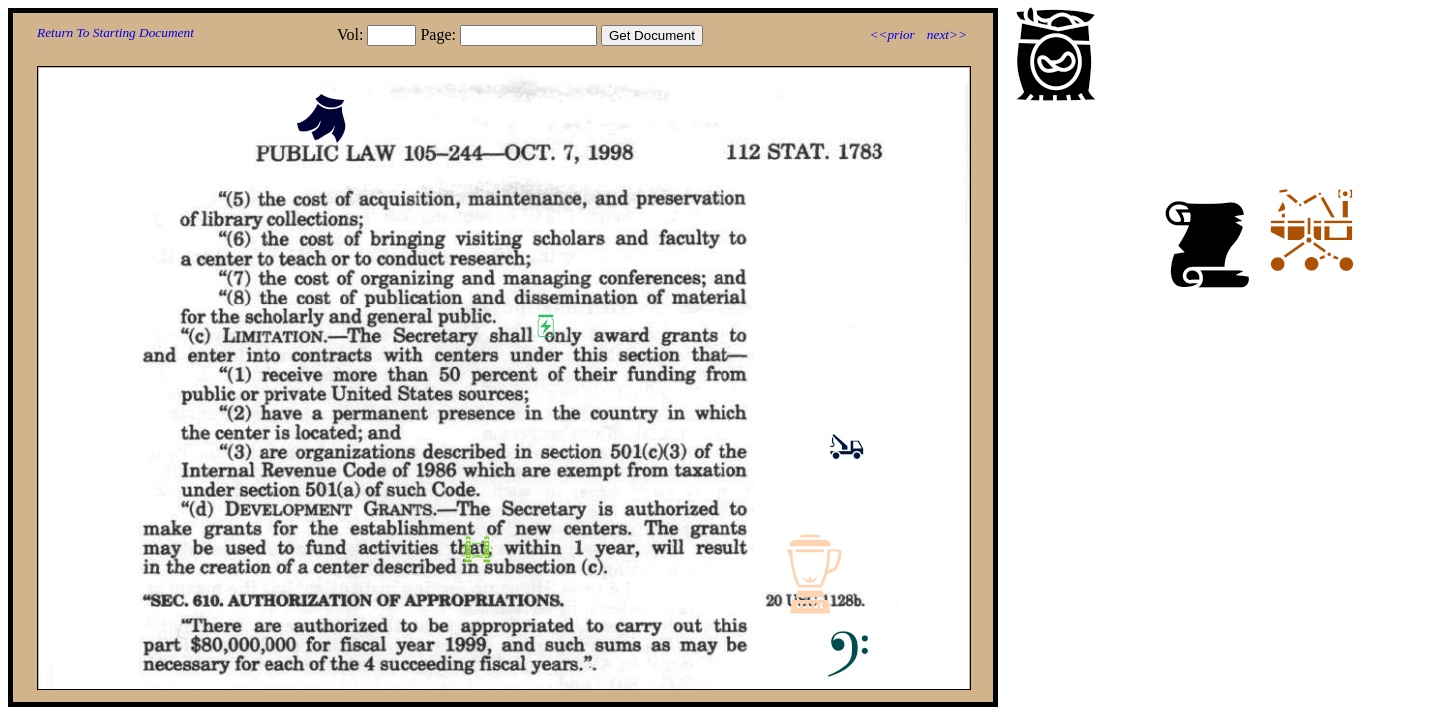 This screenshot has width=1441, height=720. What do you see at coordinates (846, 446) in the screenshot?
I see `request roadside assistance` at bounding box center [846, 446].